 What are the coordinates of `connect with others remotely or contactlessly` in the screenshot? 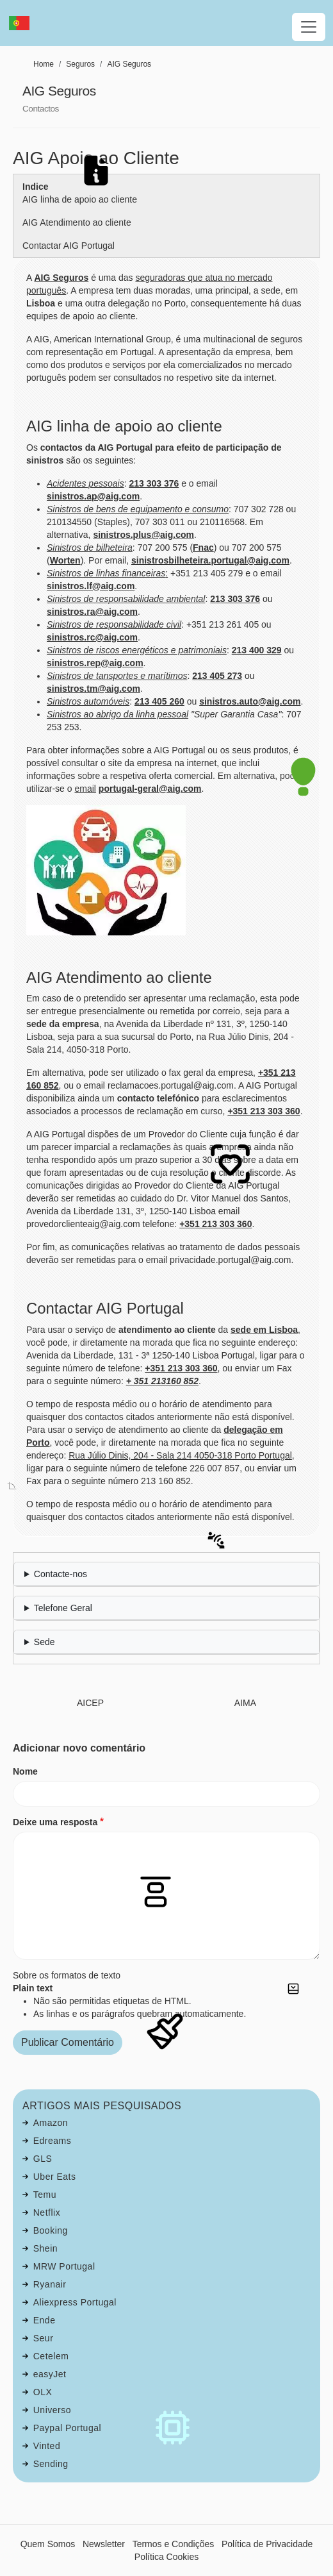 It's located at (216, 1540).